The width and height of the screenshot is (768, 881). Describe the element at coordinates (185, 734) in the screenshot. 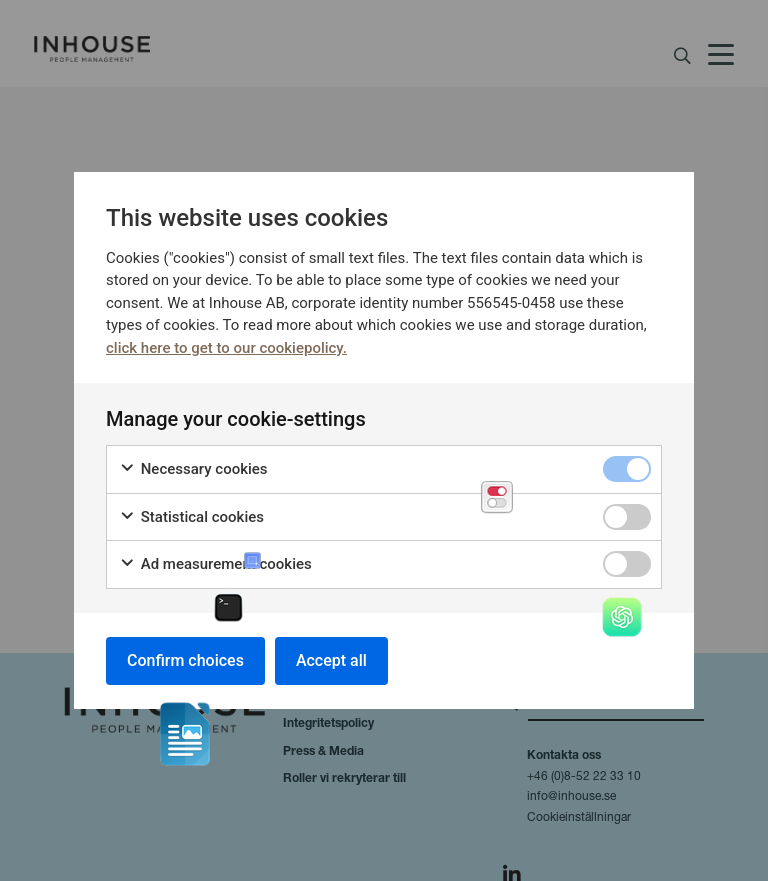

I see `open libreoffice writer application` at that location.